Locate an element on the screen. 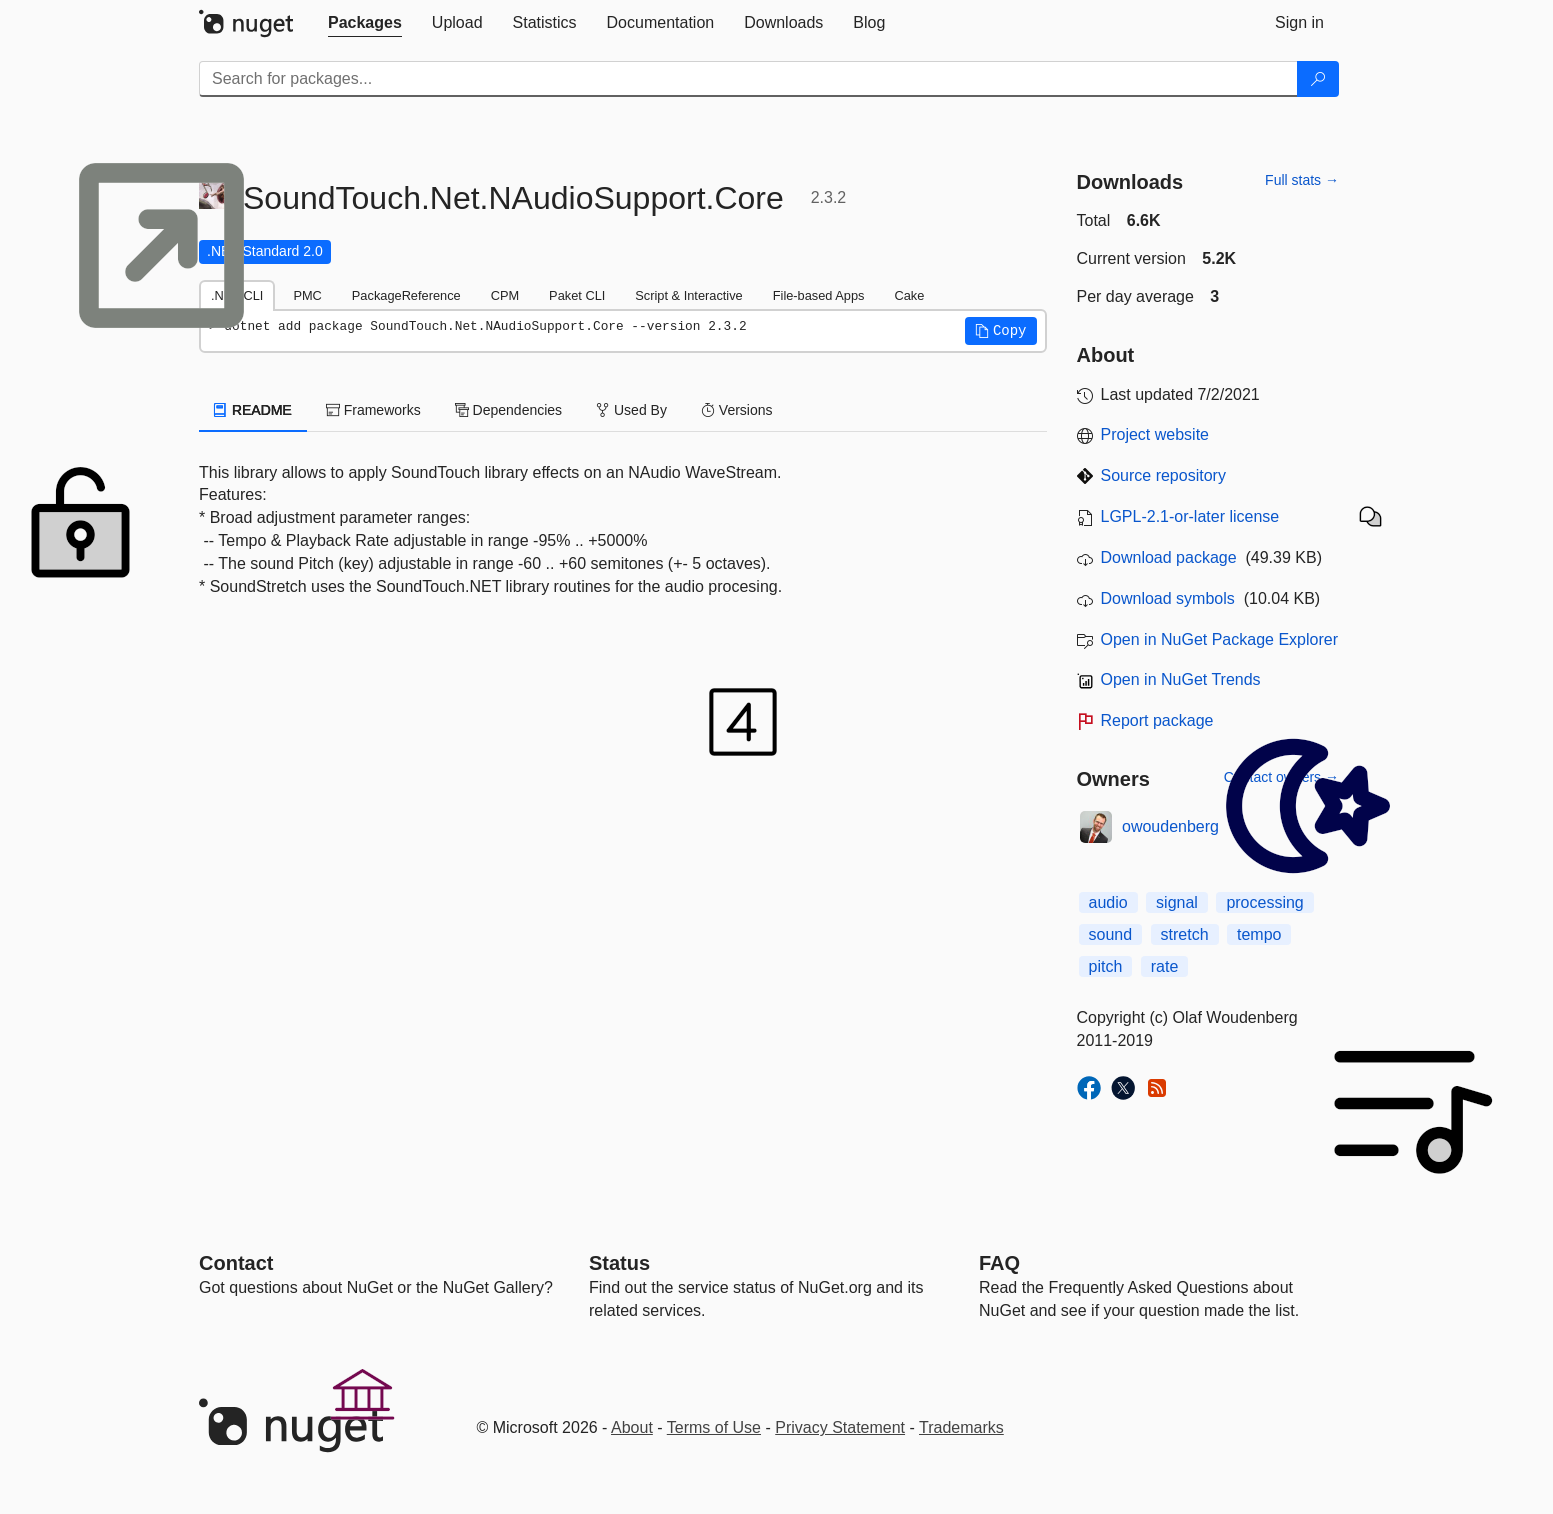  open chat or messaging is located at coordinates (1370, 516).